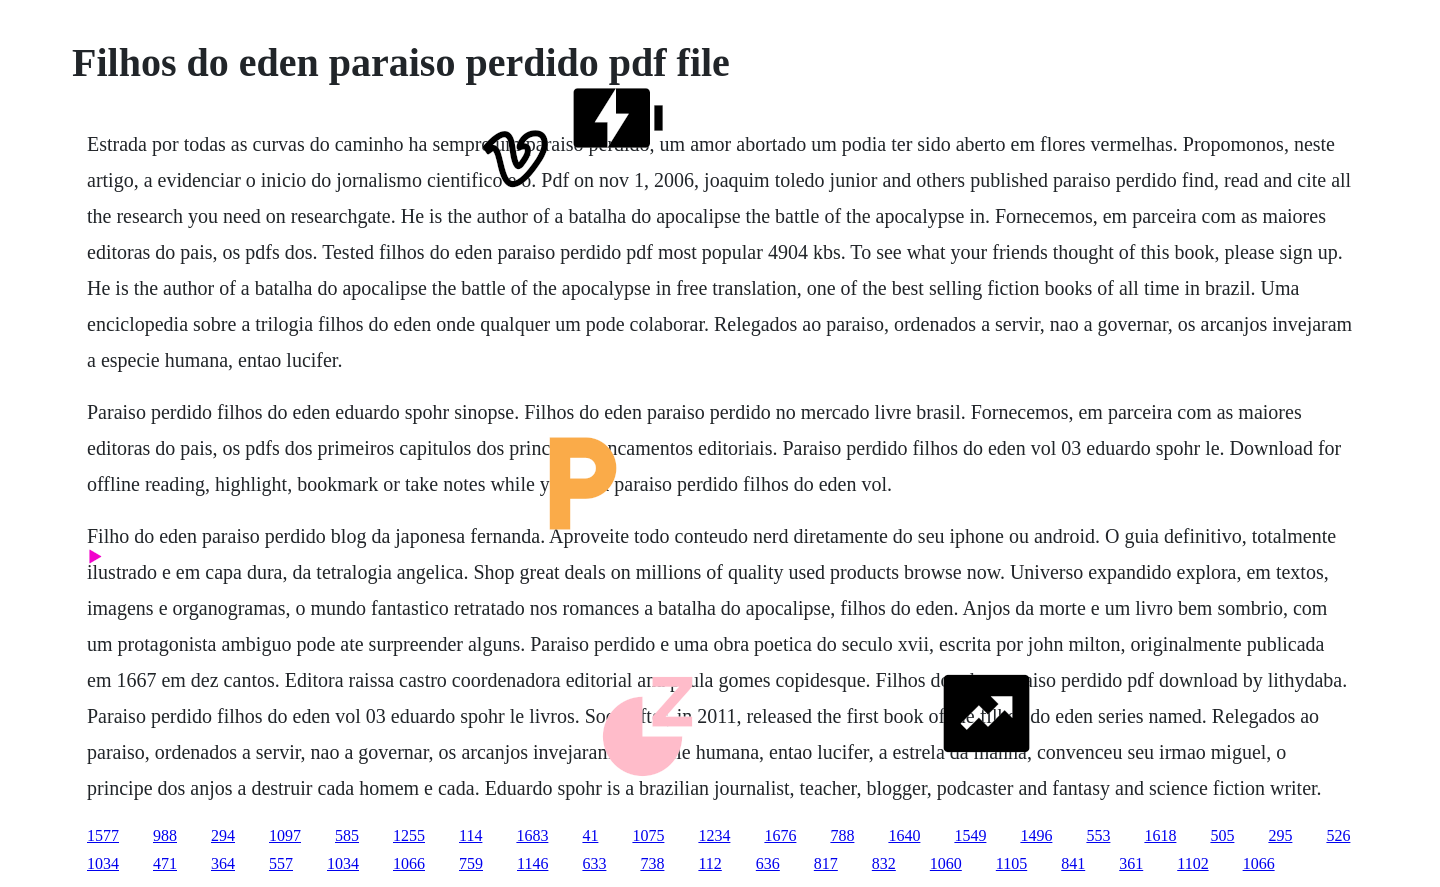  What do you see at coordinates (580, 483) in the screenshot?
I see `indicates a parking area or facility` at bounding box center [580, 483].